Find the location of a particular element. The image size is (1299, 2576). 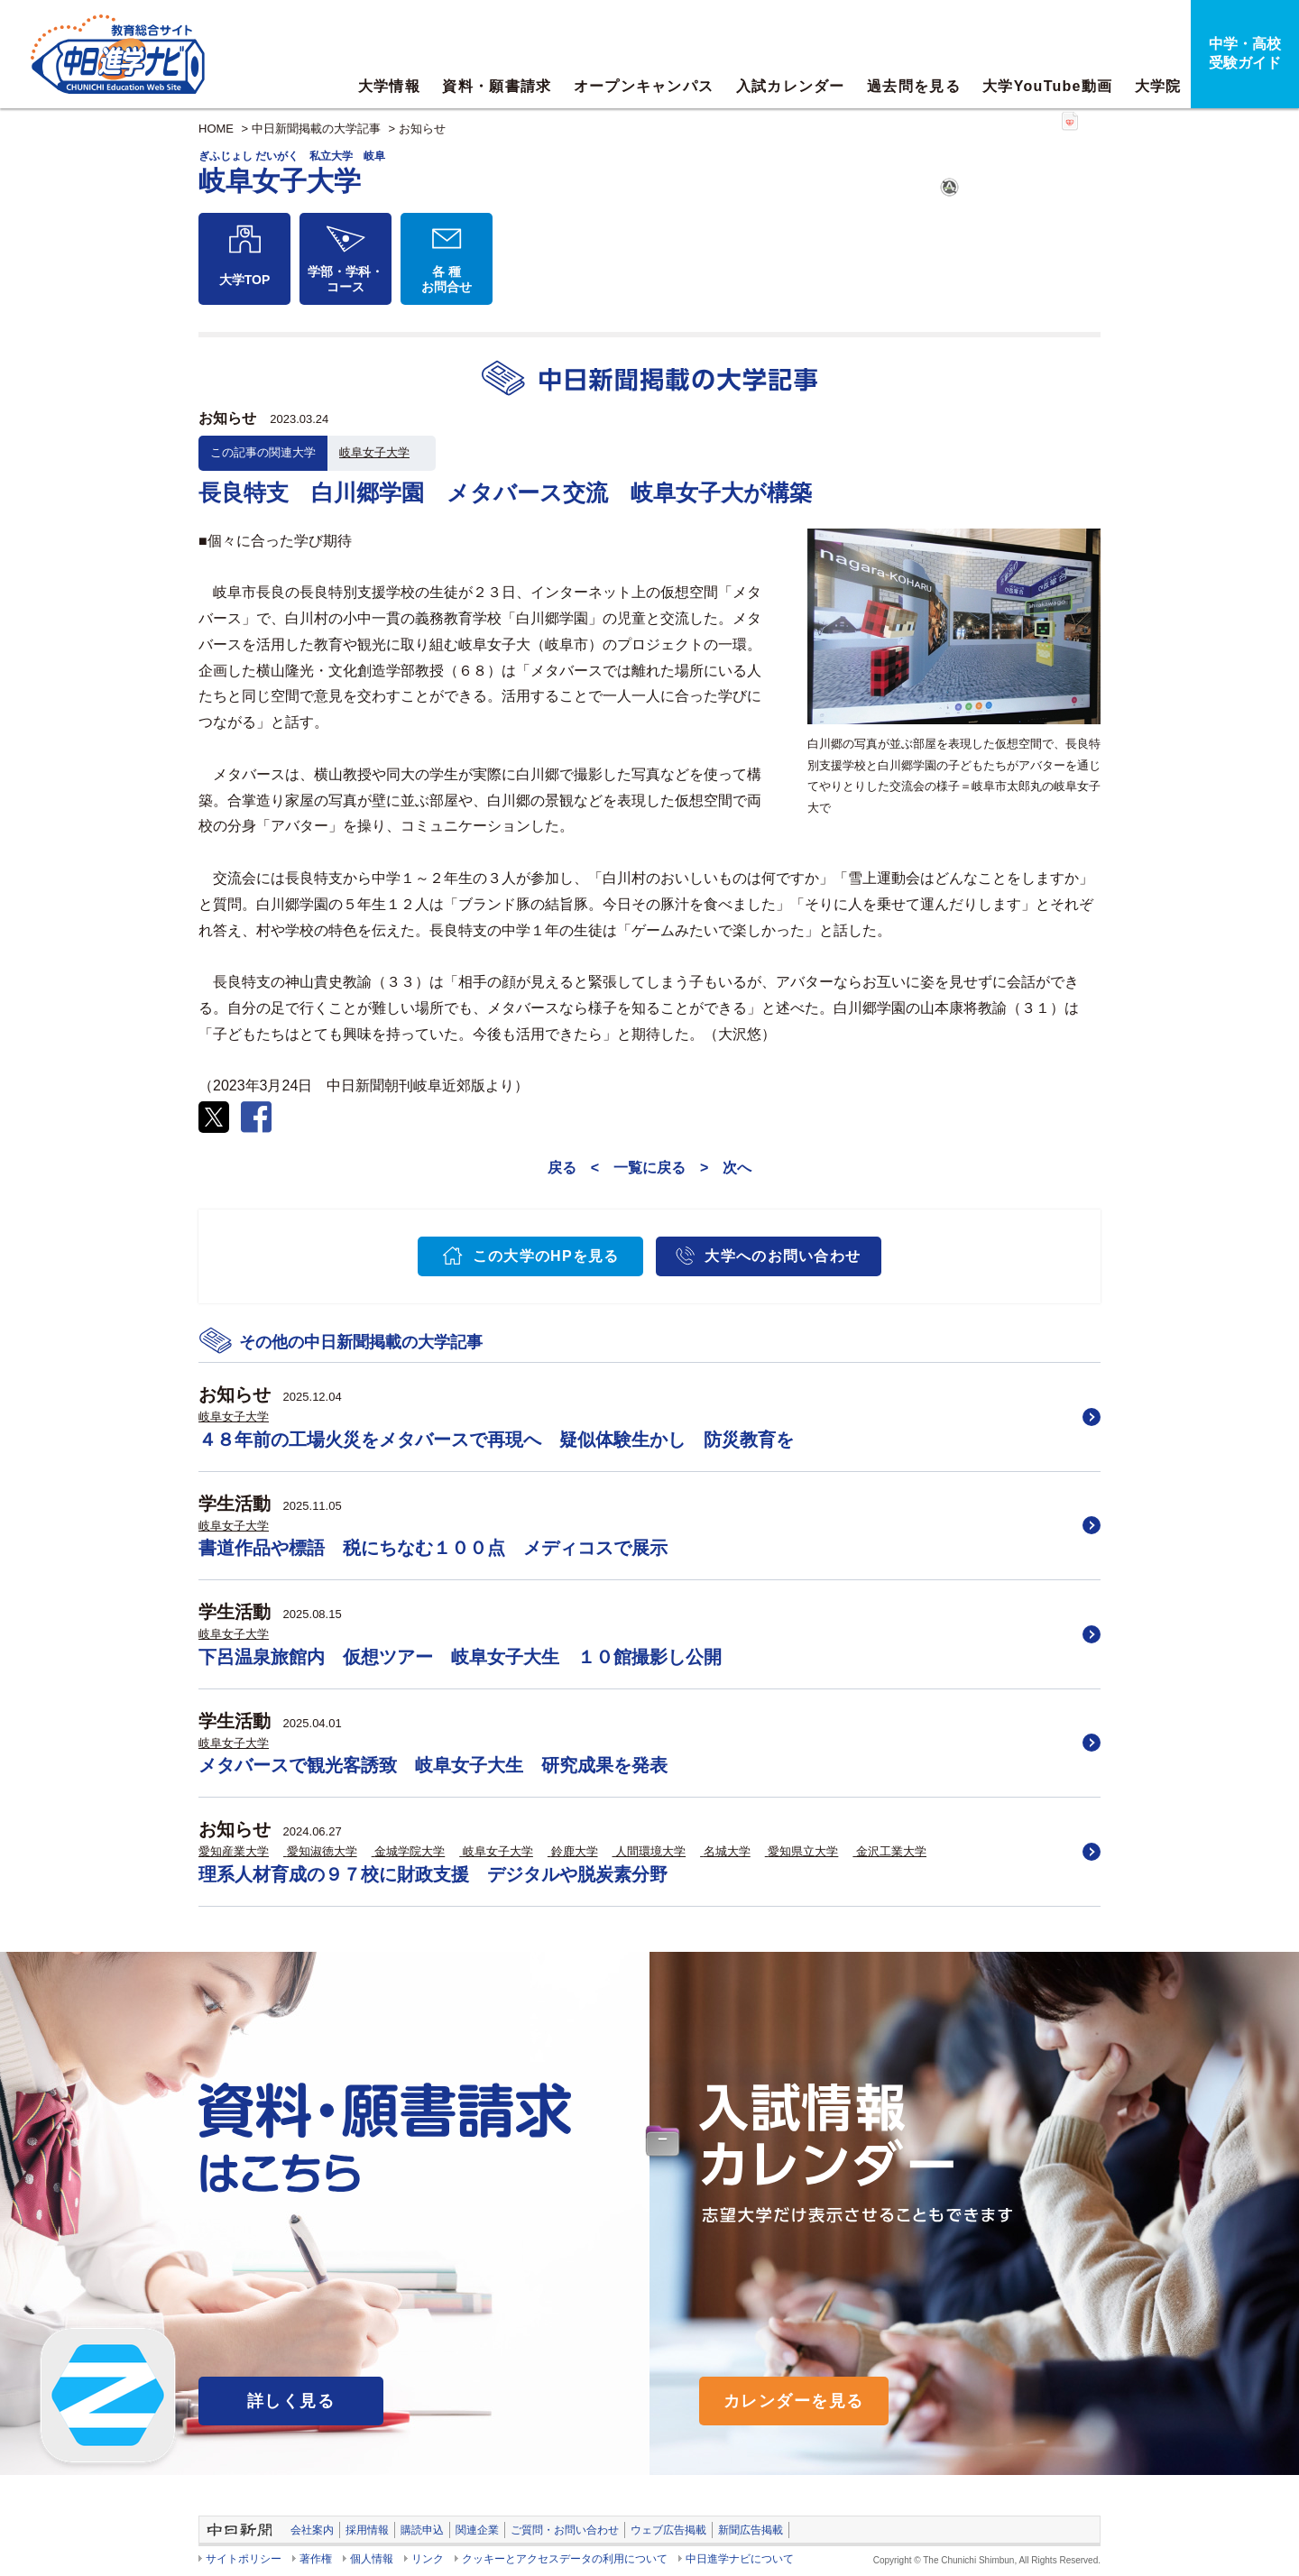

check for available system updates is located at coordinates (949, 187).